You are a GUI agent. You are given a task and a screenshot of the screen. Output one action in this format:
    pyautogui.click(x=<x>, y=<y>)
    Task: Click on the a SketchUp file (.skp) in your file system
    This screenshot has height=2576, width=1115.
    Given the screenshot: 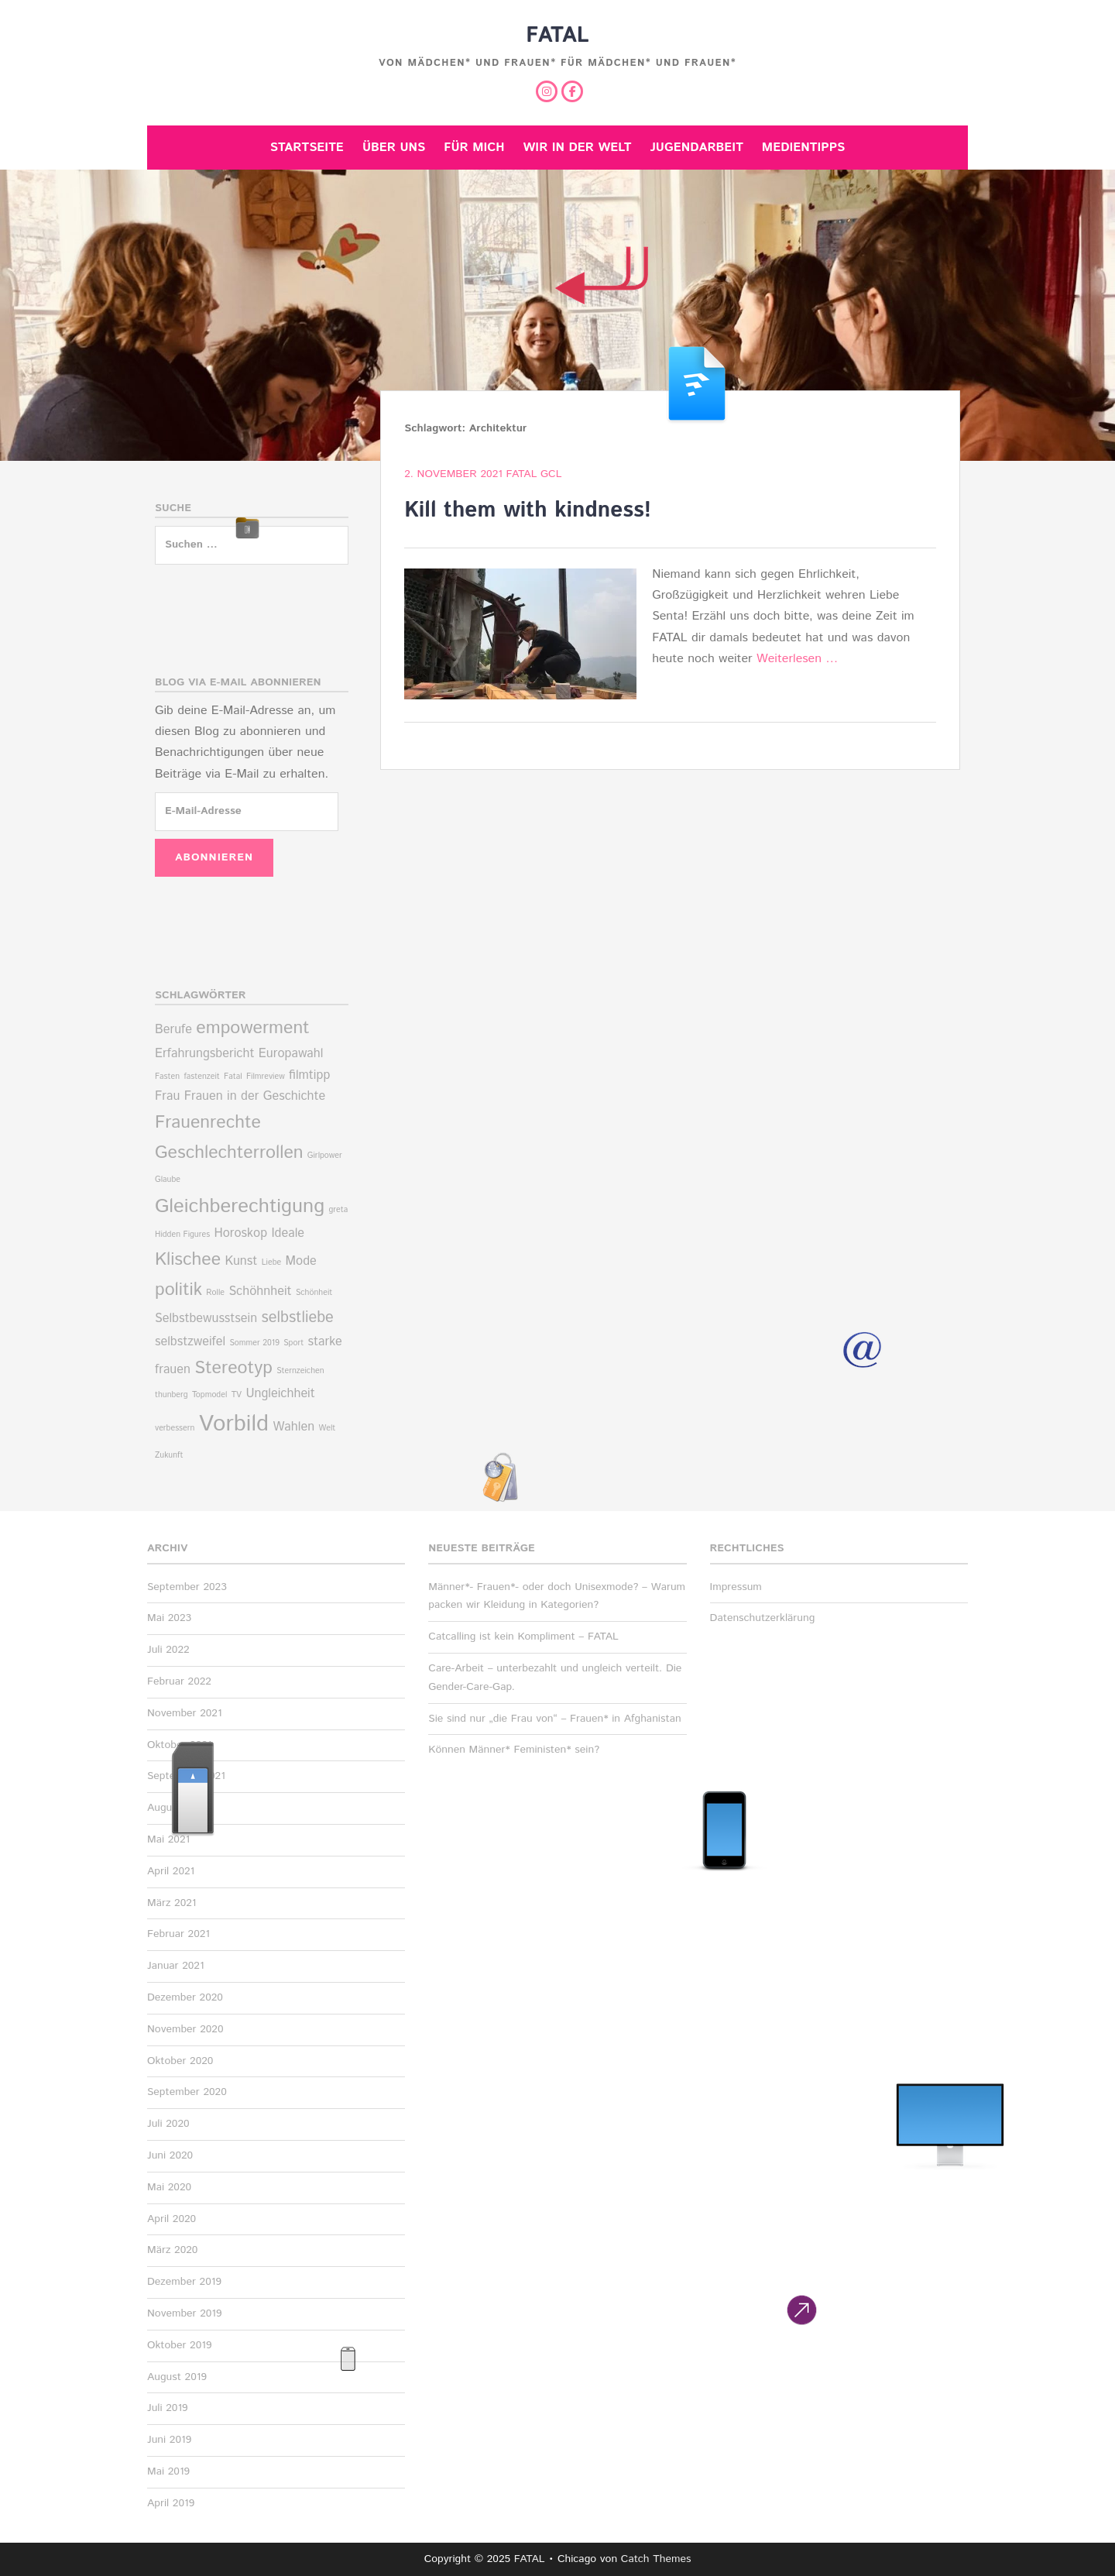 What is the action you would take?
    pyautogui.click(x=697, y=385)
    